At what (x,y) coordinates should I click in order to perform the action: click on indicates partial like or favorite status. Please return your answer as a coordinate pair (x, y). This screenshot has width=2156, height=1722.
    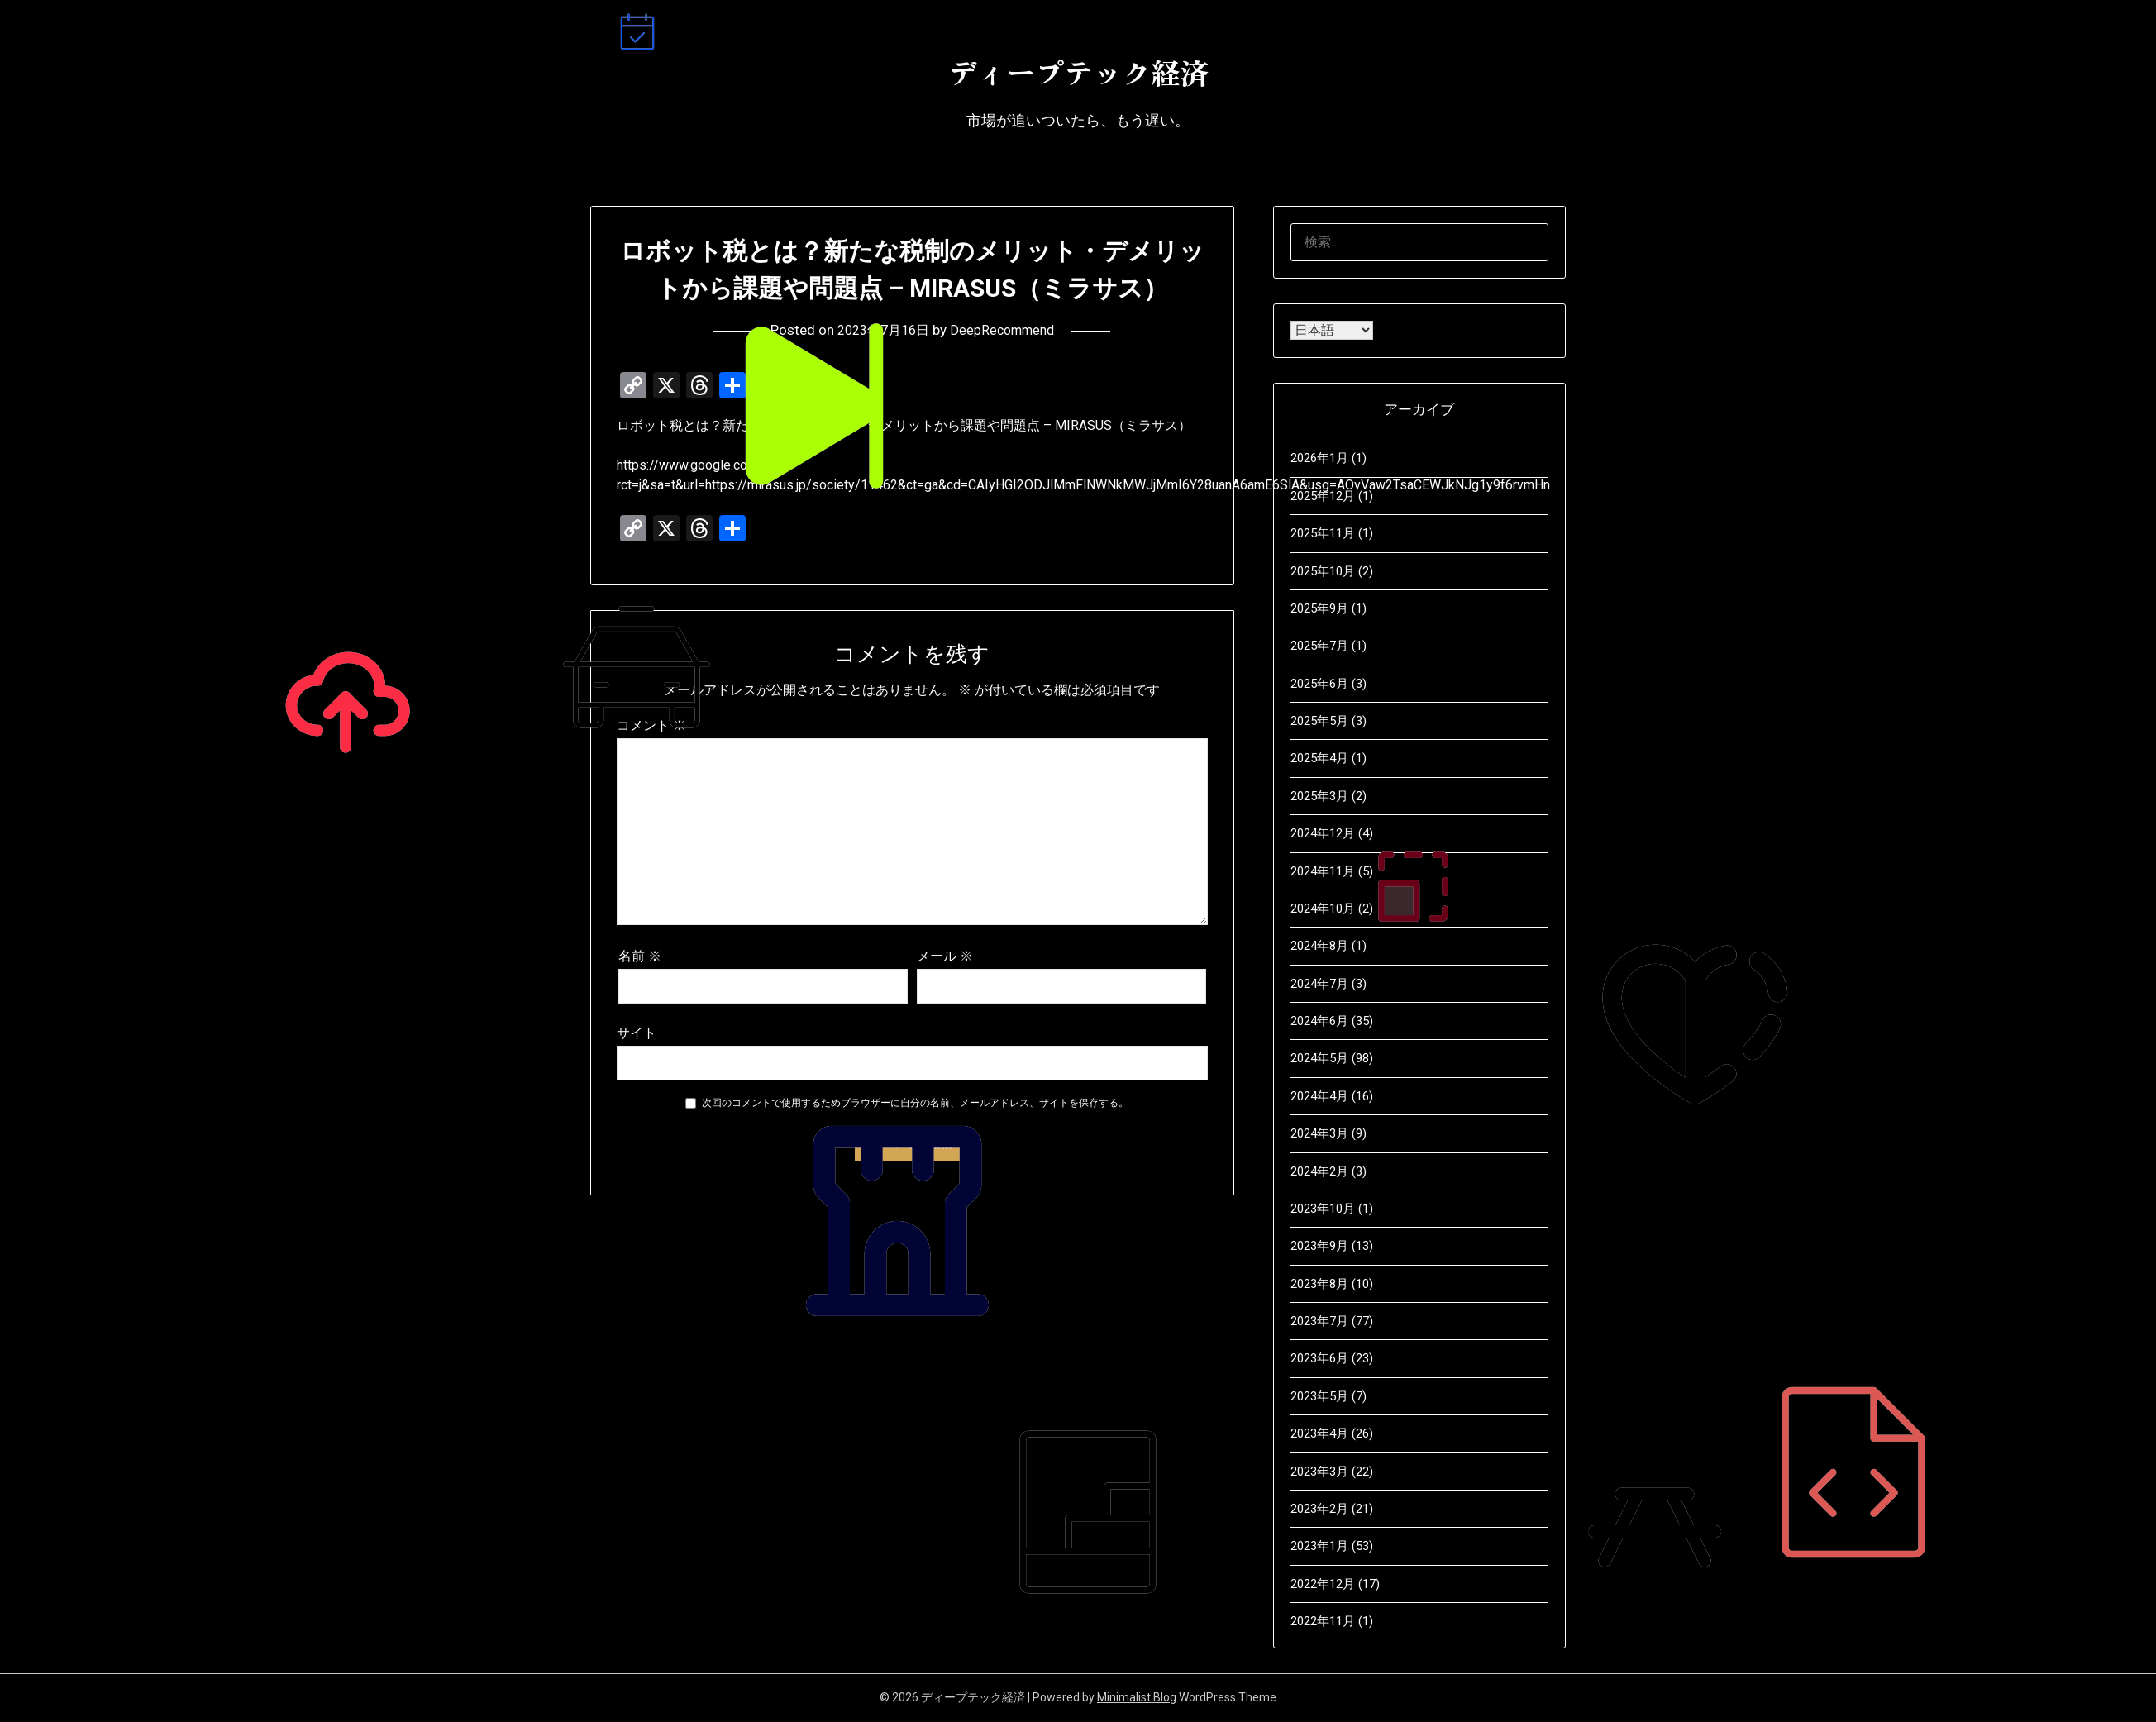
    Looking at the image, I should click on (1695, 1018).